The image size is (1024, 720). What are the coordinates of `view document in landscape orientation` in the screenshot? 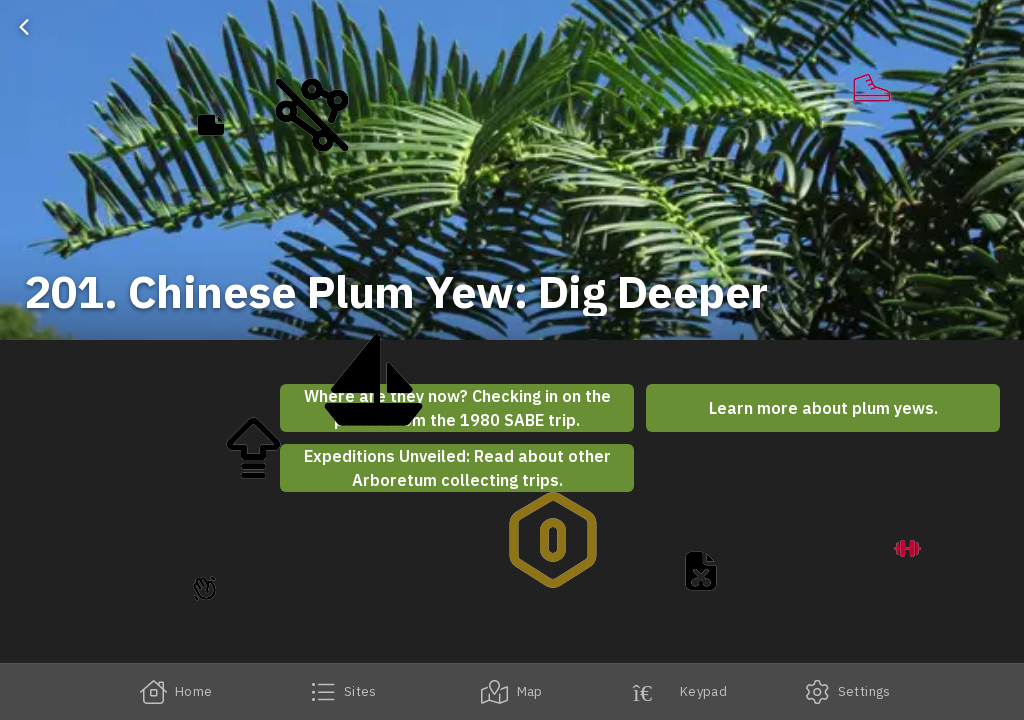 It's located at (211, 125).